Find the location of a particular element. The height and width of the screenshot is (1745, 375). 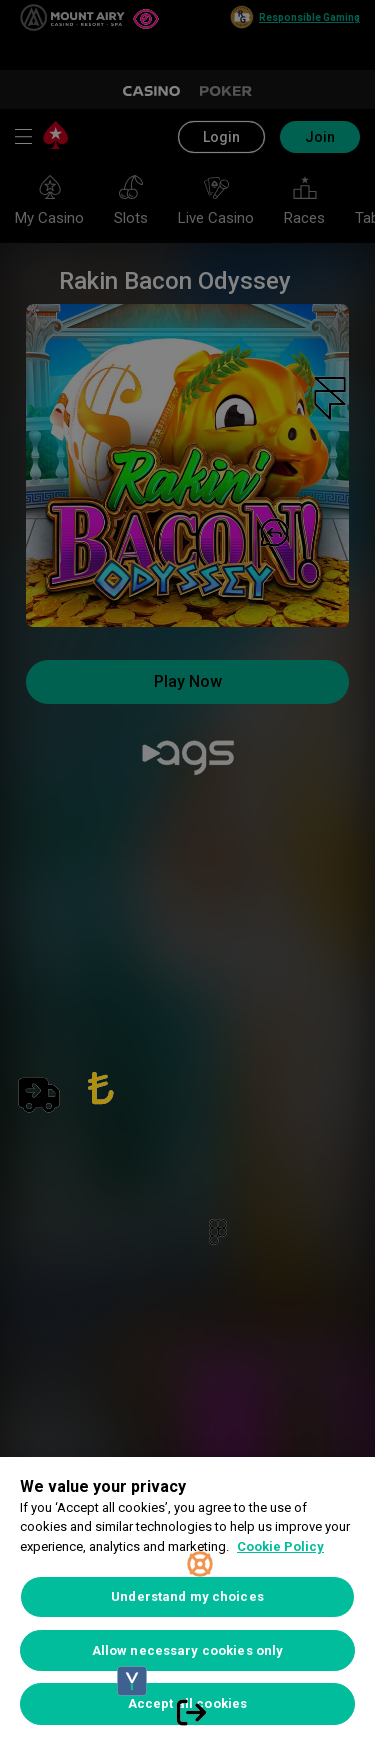

track outgoing shipment is located at coordinates (39, 1094).